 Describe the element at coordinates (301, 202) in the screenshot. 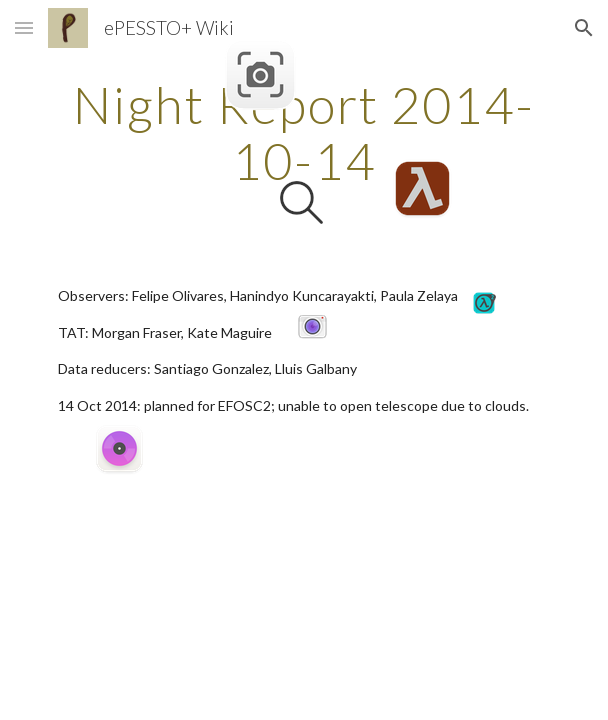

I see `search system preferences or settings` at that location.